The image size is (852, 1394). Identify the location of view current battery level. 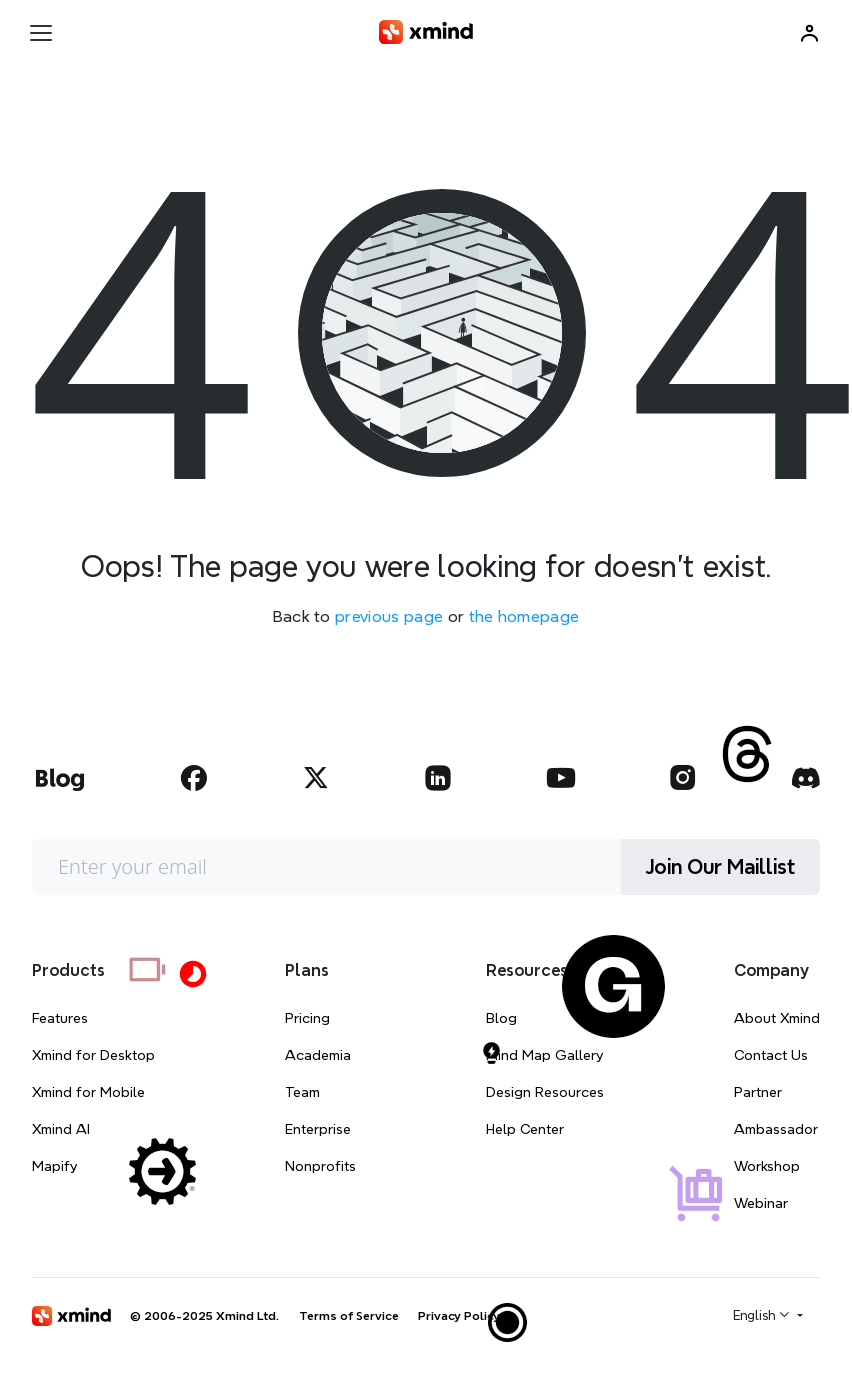
(146, 969).